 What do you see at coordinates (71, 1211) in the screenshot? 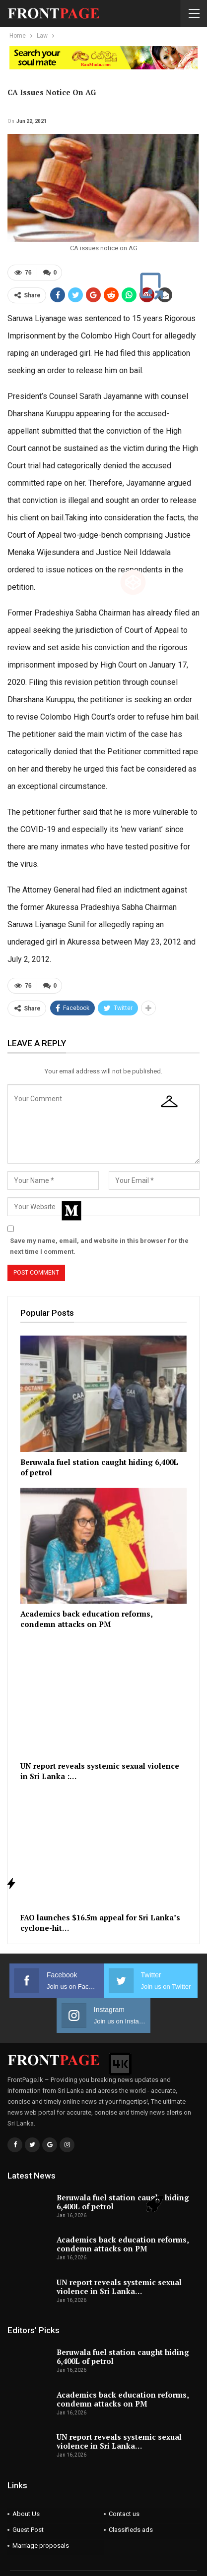
I see `open the Medium app` at bounding box center [71, 1211].